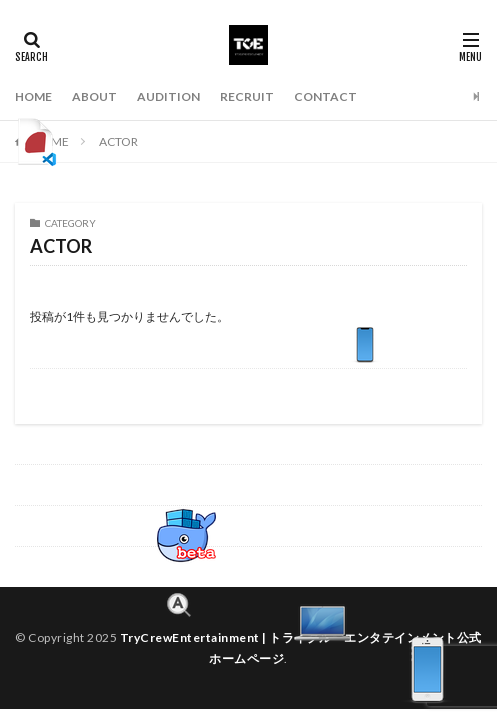 The image size is (497, 720). I want to click on connect to or manage your iPhone, so click(365, 345).